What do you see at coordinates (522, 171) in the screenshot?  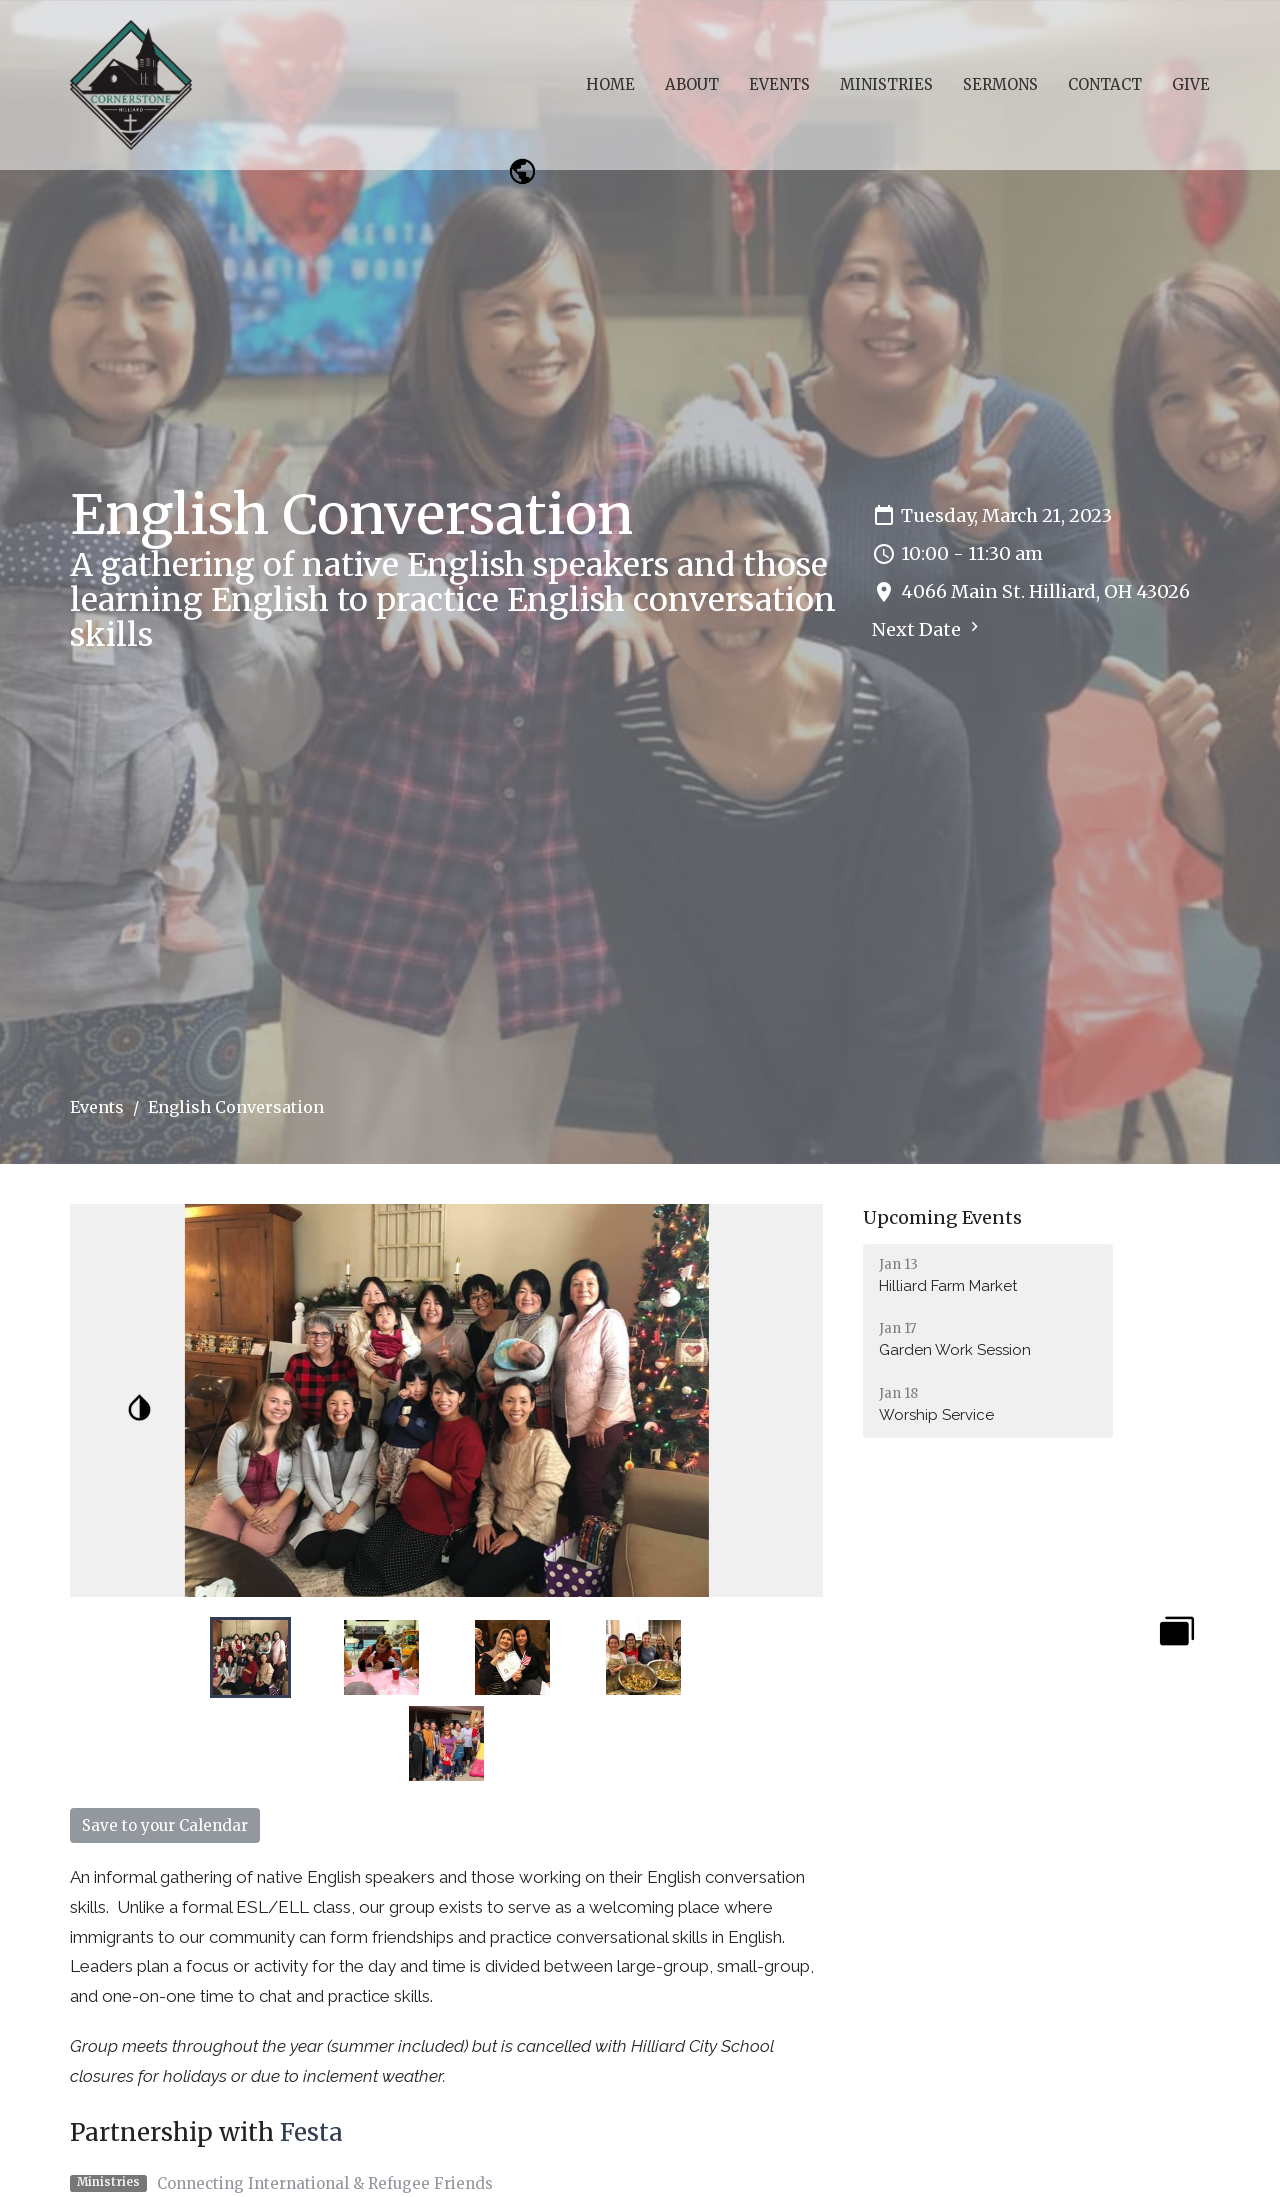 I see `indicates public or global visibility` at bounding box center [522, 171].